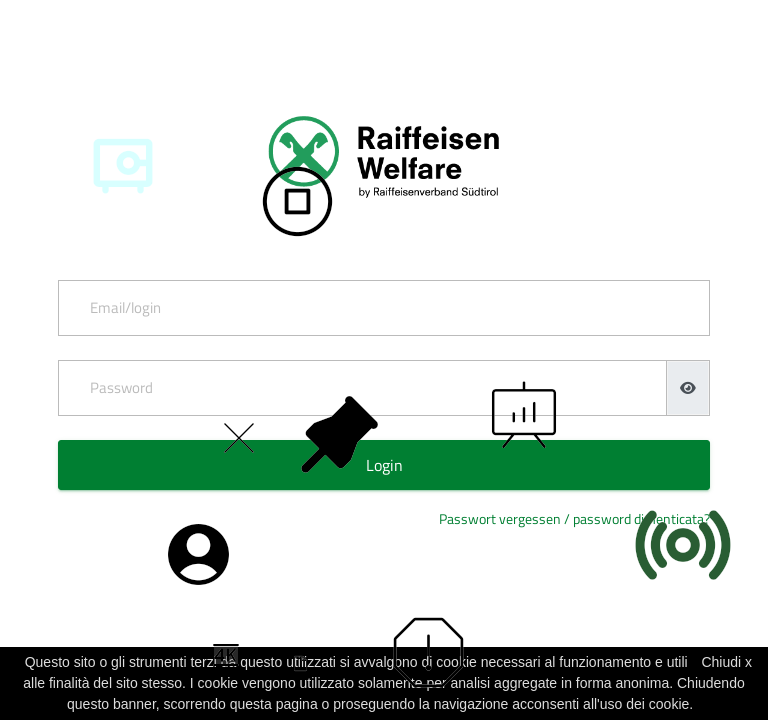 Image resolution: width=768 pixels, height=720 pixels. Describe the element at coordinates (524, 416) in the screenshot. I see `view presentation with chart data` at that location.